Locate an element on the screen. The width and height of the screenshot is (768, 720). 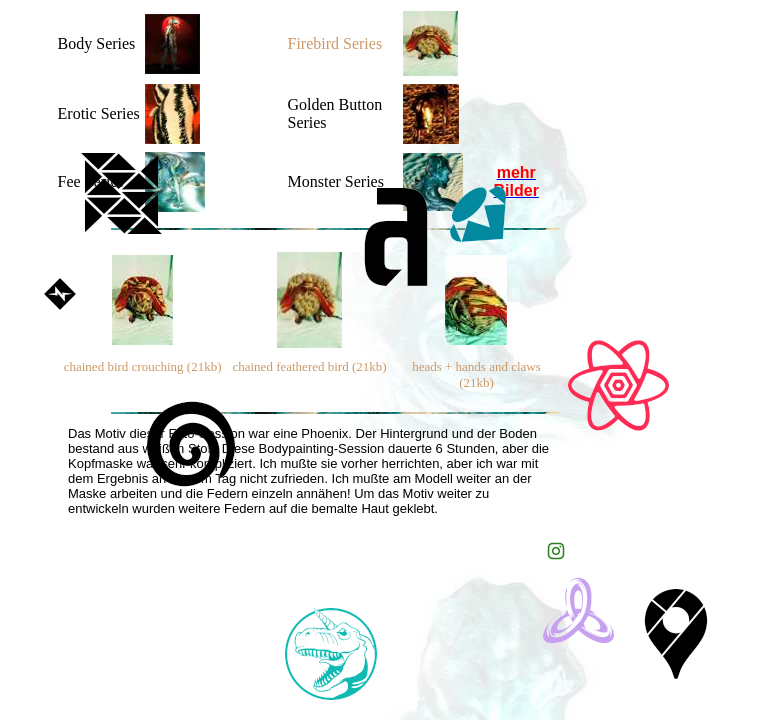
normalize.css library logo is located at coordinates (60, 294).